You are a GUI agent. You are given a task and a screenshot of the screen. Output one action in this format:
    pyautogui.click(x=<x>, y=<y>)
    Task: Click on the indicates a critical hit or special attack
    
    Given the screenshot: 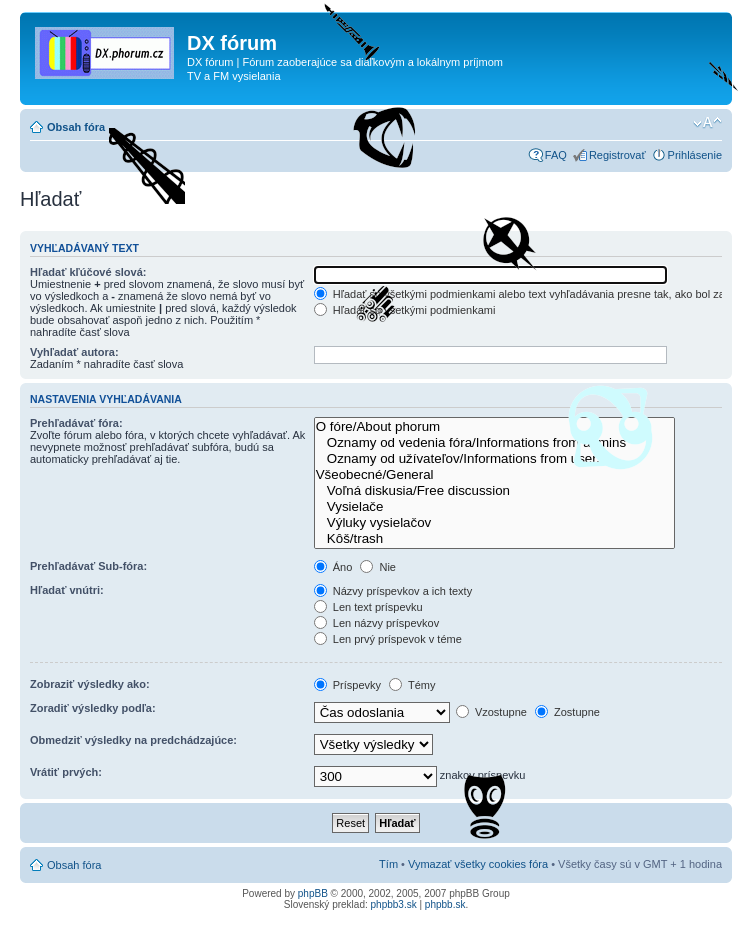 What is the action you would take?
    pyautogui.click(x=509, y=243)
    